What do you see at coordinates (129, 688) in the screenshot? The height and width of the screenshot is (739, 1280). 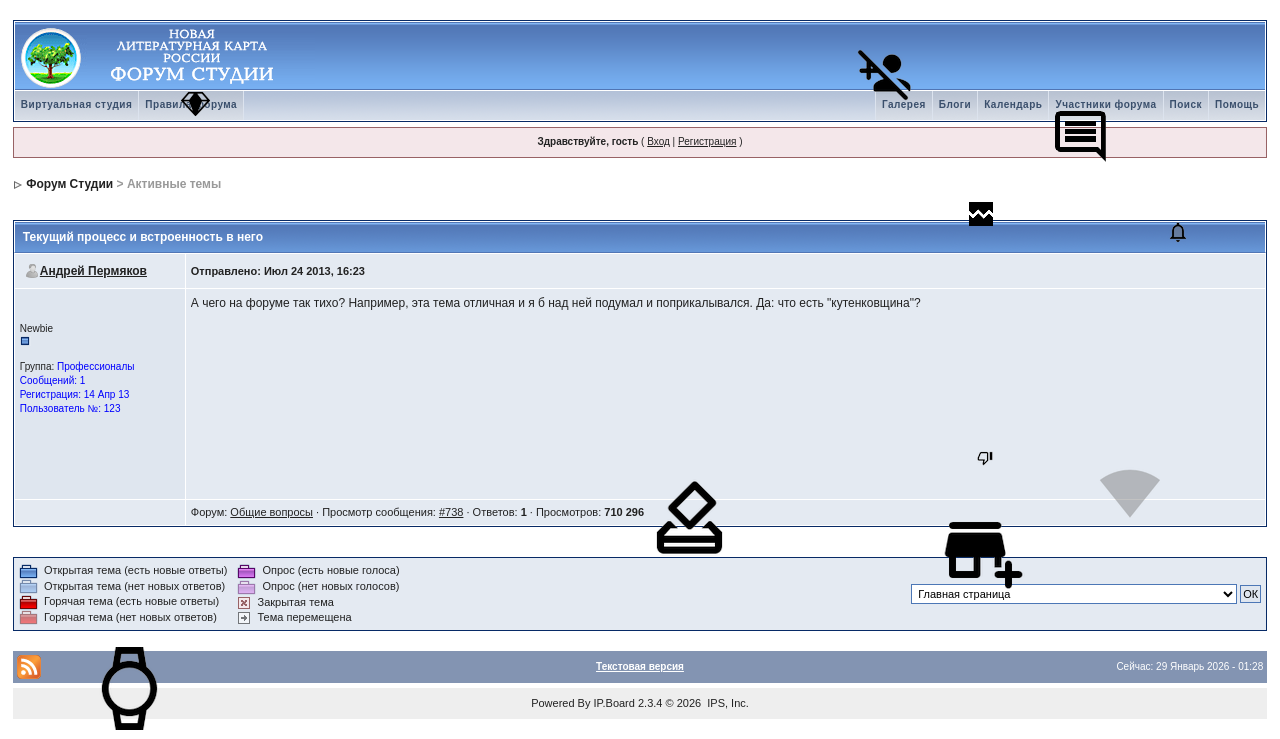 I see `access smartwatch settings or companion app` at bounding box center [129, 688].